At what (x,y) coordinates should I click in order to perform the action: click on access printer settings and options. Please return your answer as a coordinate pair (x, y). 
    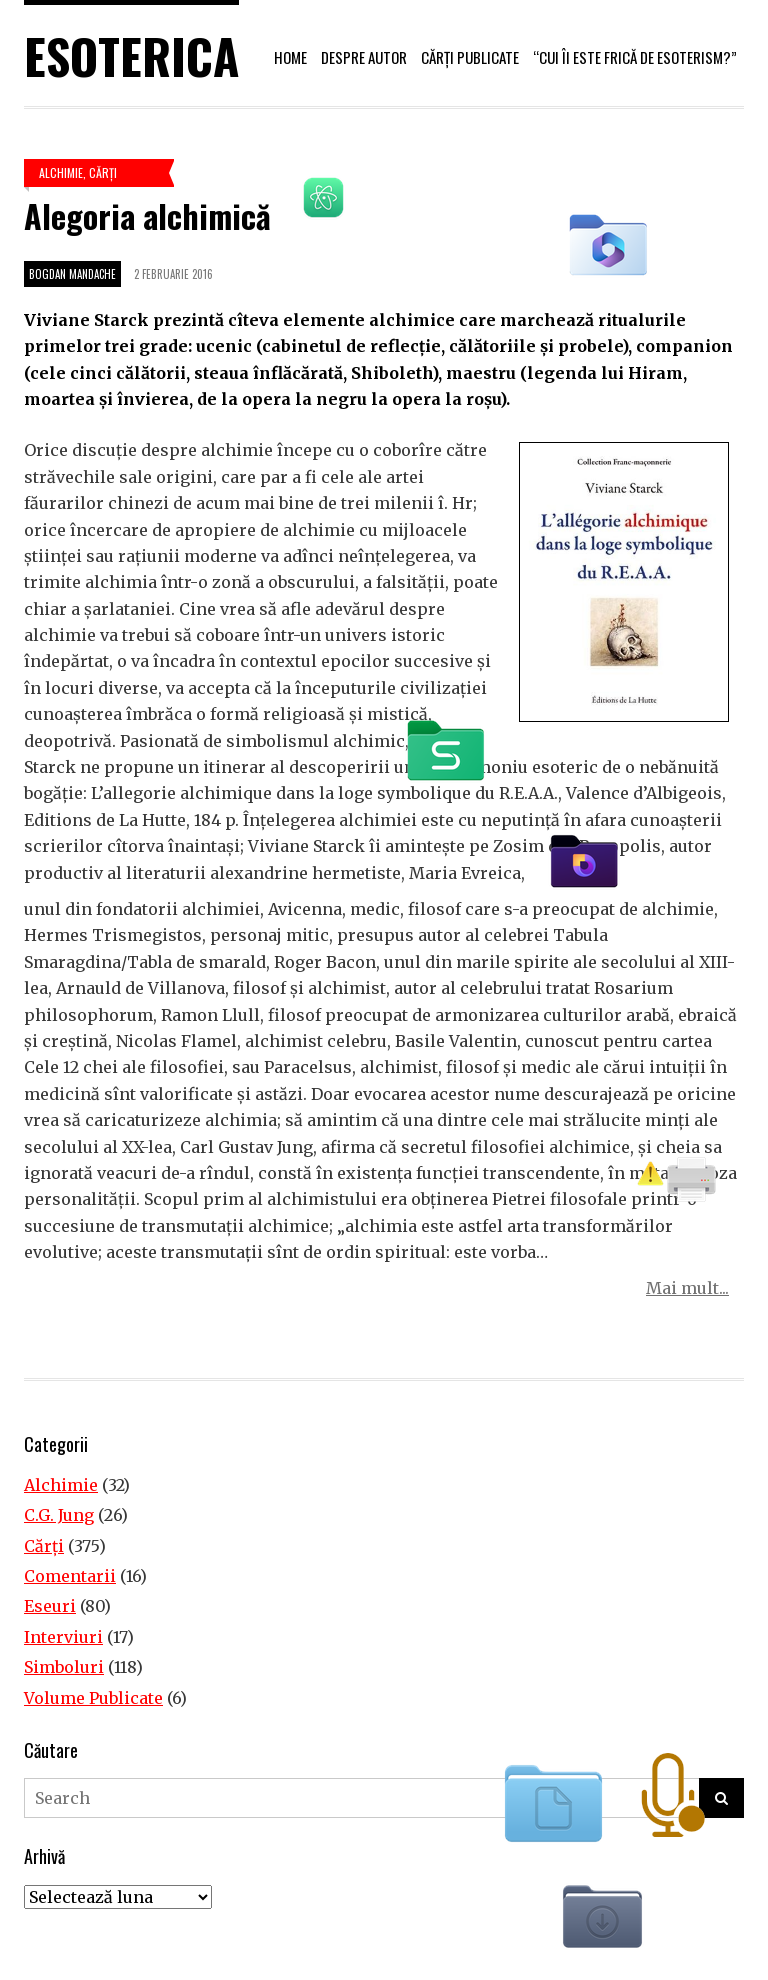
    Looking at the image, I should click on (691, 1179).